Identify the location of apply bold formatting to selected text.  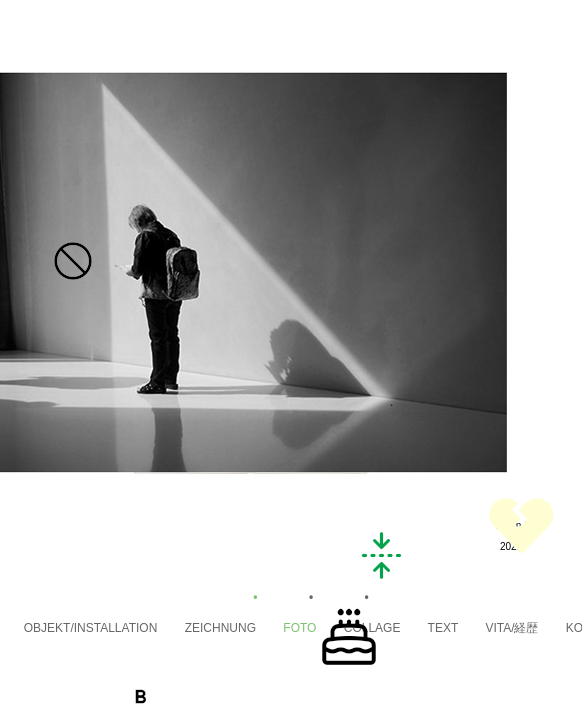
(140, 697).